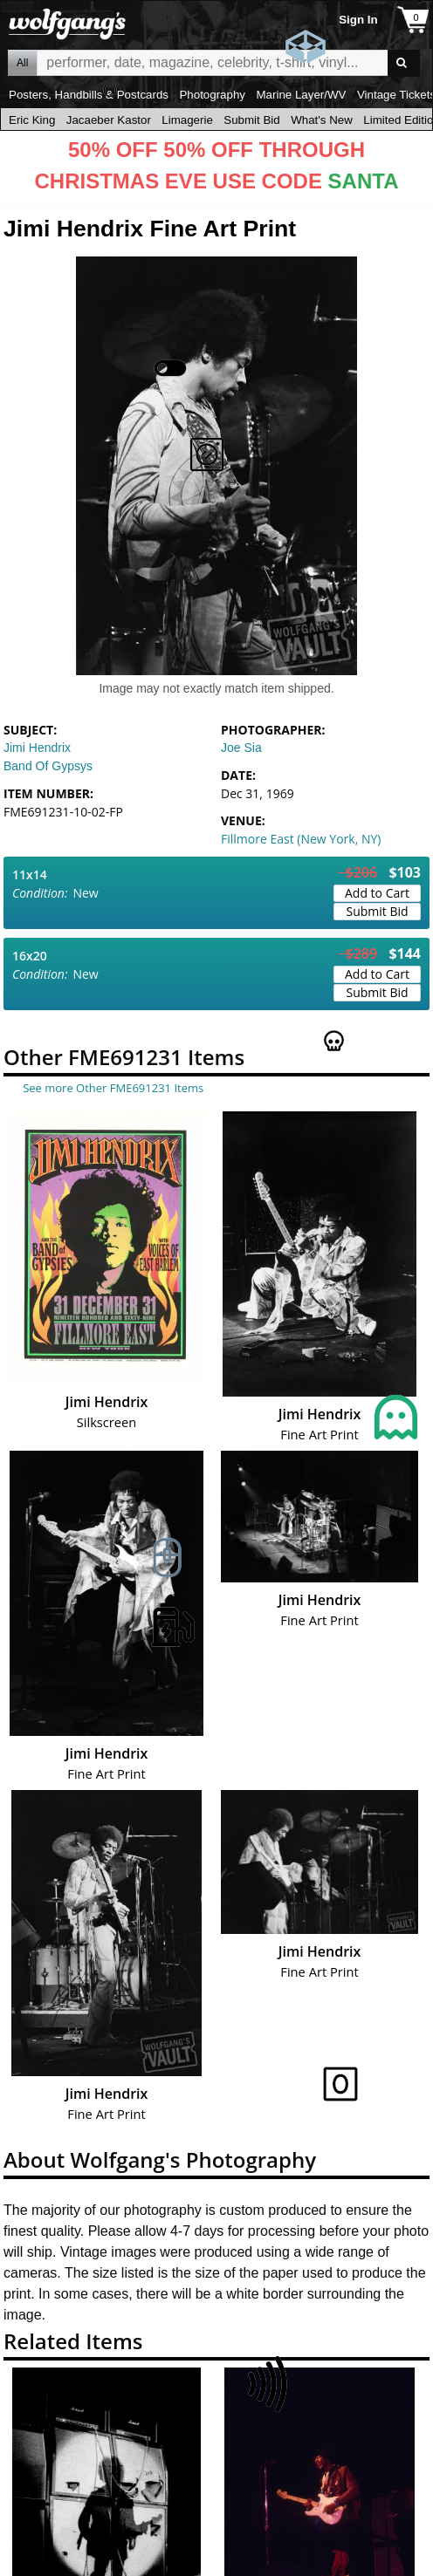 The width and height of the screenshot is (433, 2576). Describe the element at coordinates (395, 1418) in the screenshot. I see `enable ghost mode or incognito browsing` at that location.